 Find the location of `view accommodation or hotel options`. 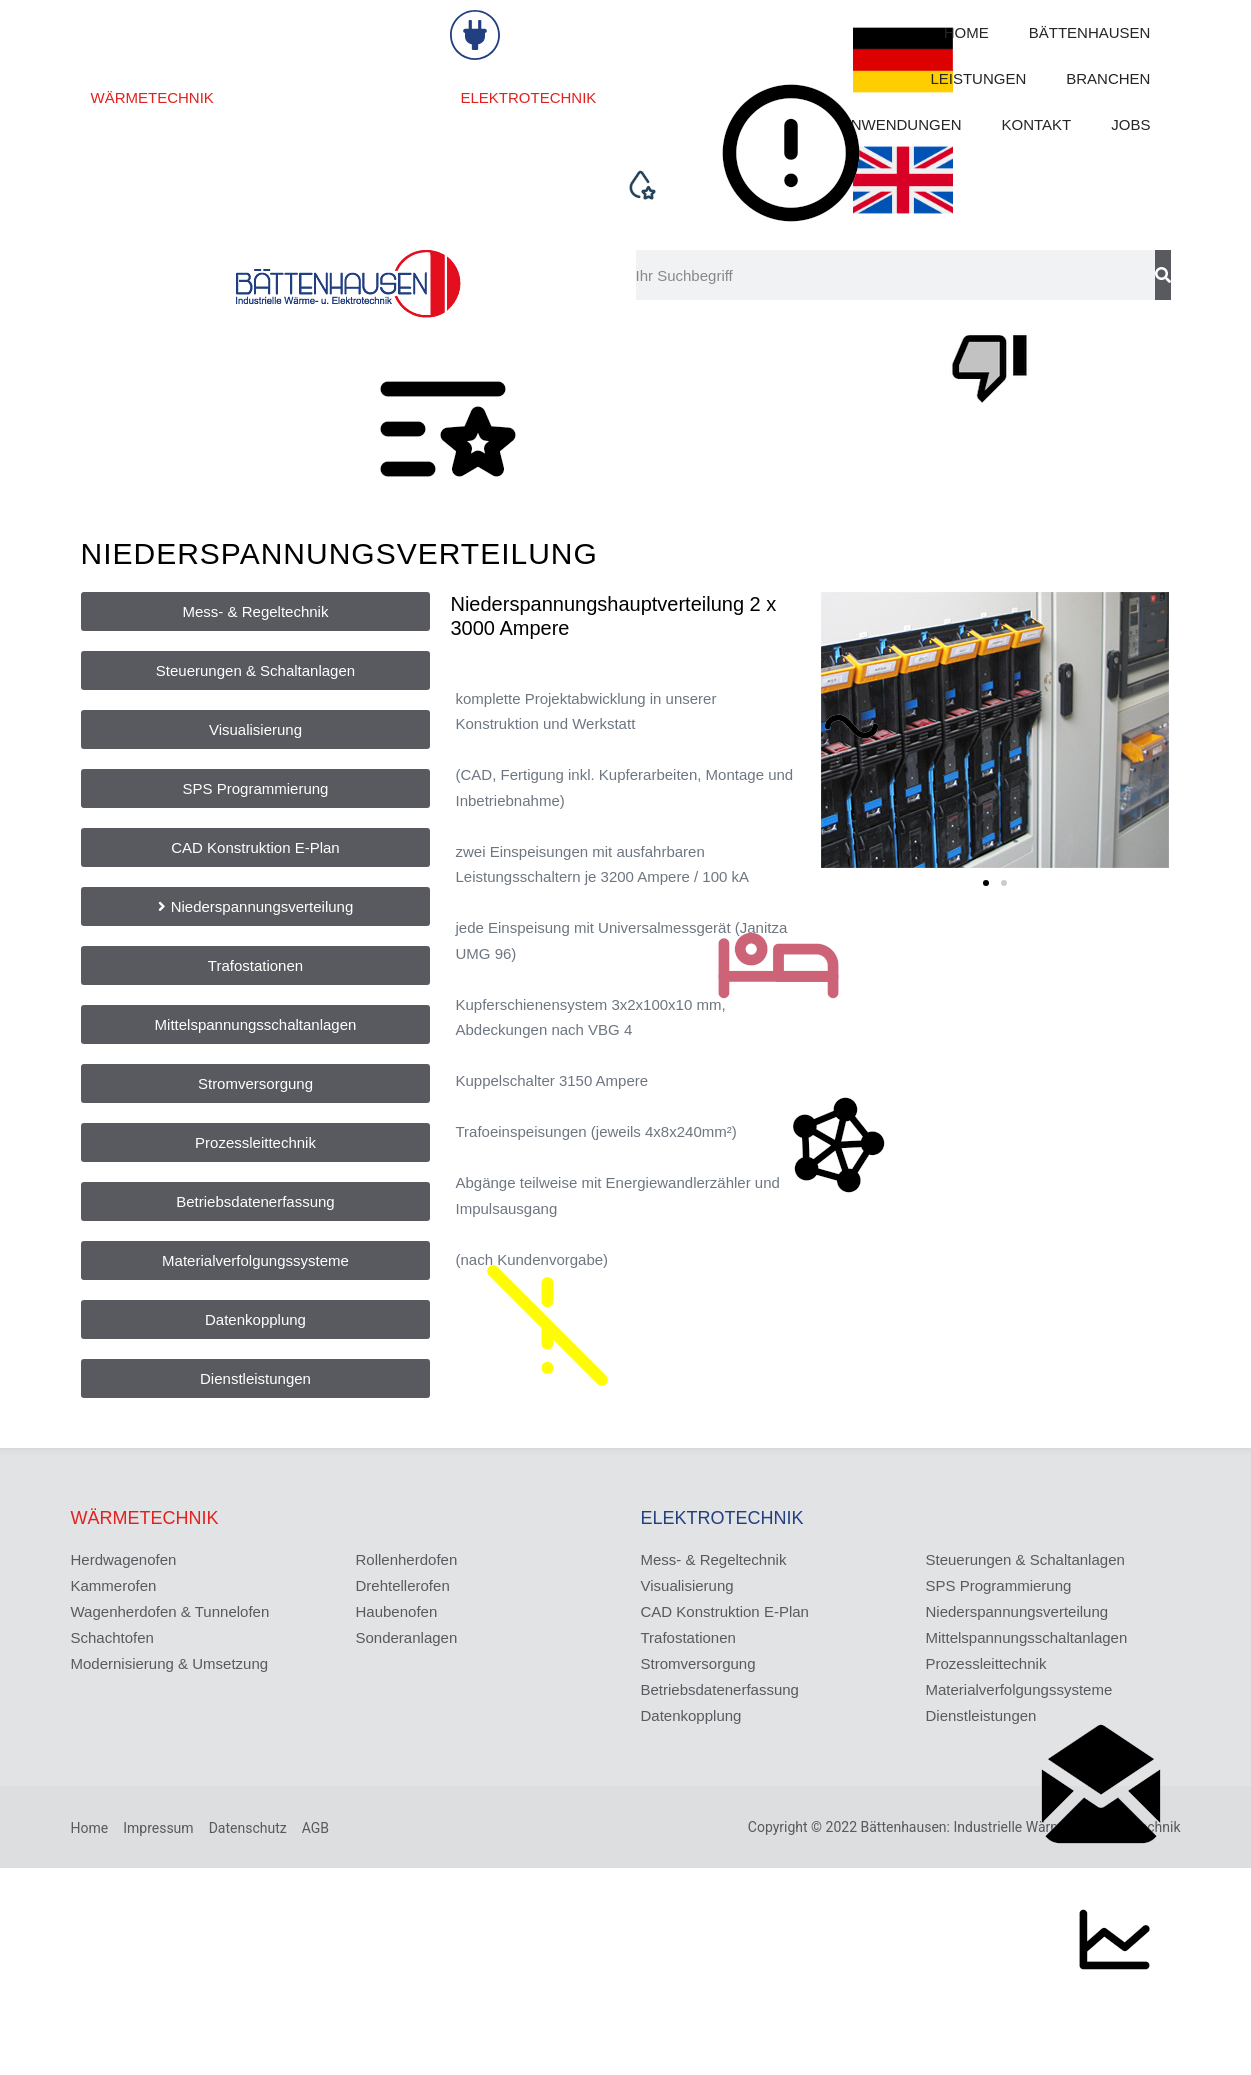

view accommodation or hotel options is located at coordinates (778, 965).